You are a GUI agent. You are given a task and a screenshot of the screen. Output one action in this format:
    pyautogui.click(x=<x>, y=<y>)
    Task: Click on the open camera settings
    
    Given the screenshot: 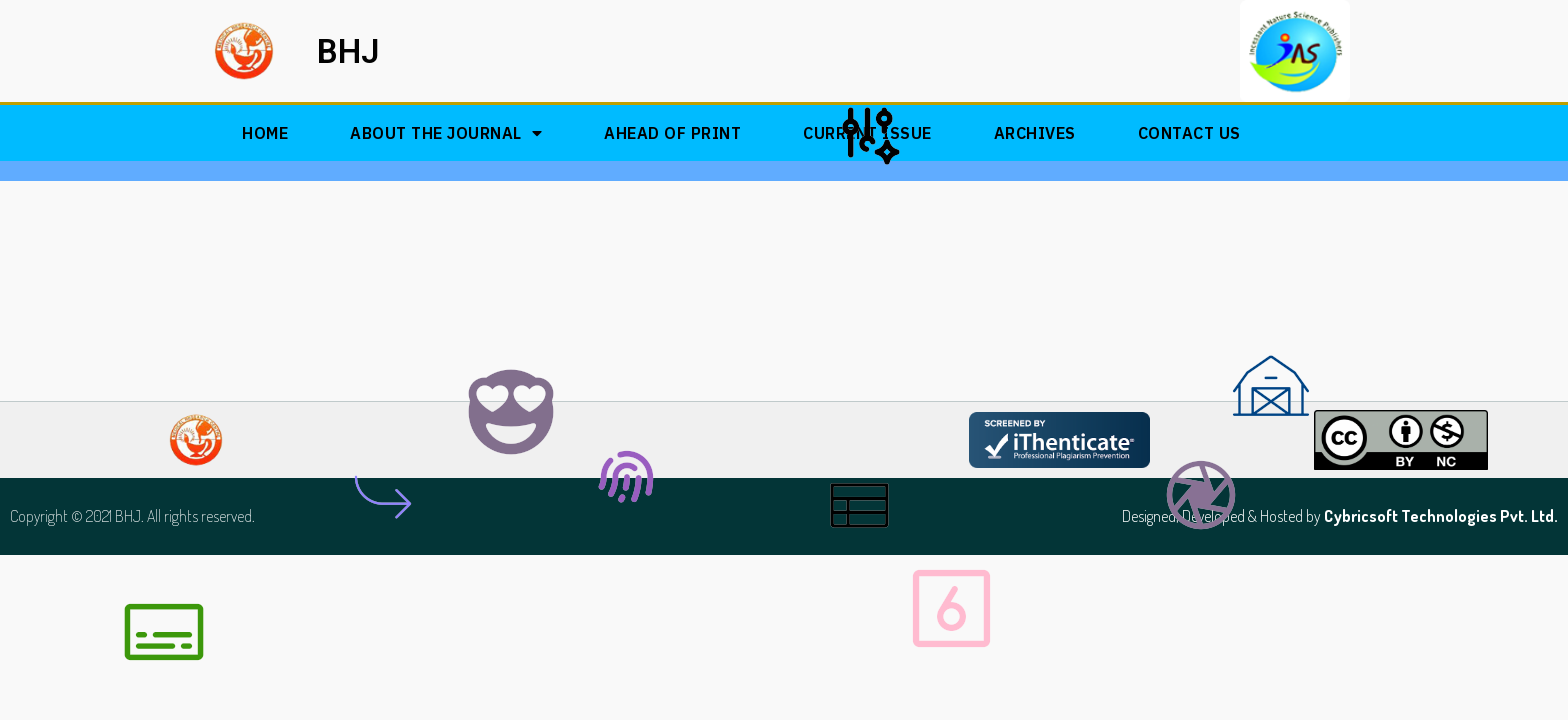 What is the action you would take?
    pyautogui.click(x=1201, y=495)
    